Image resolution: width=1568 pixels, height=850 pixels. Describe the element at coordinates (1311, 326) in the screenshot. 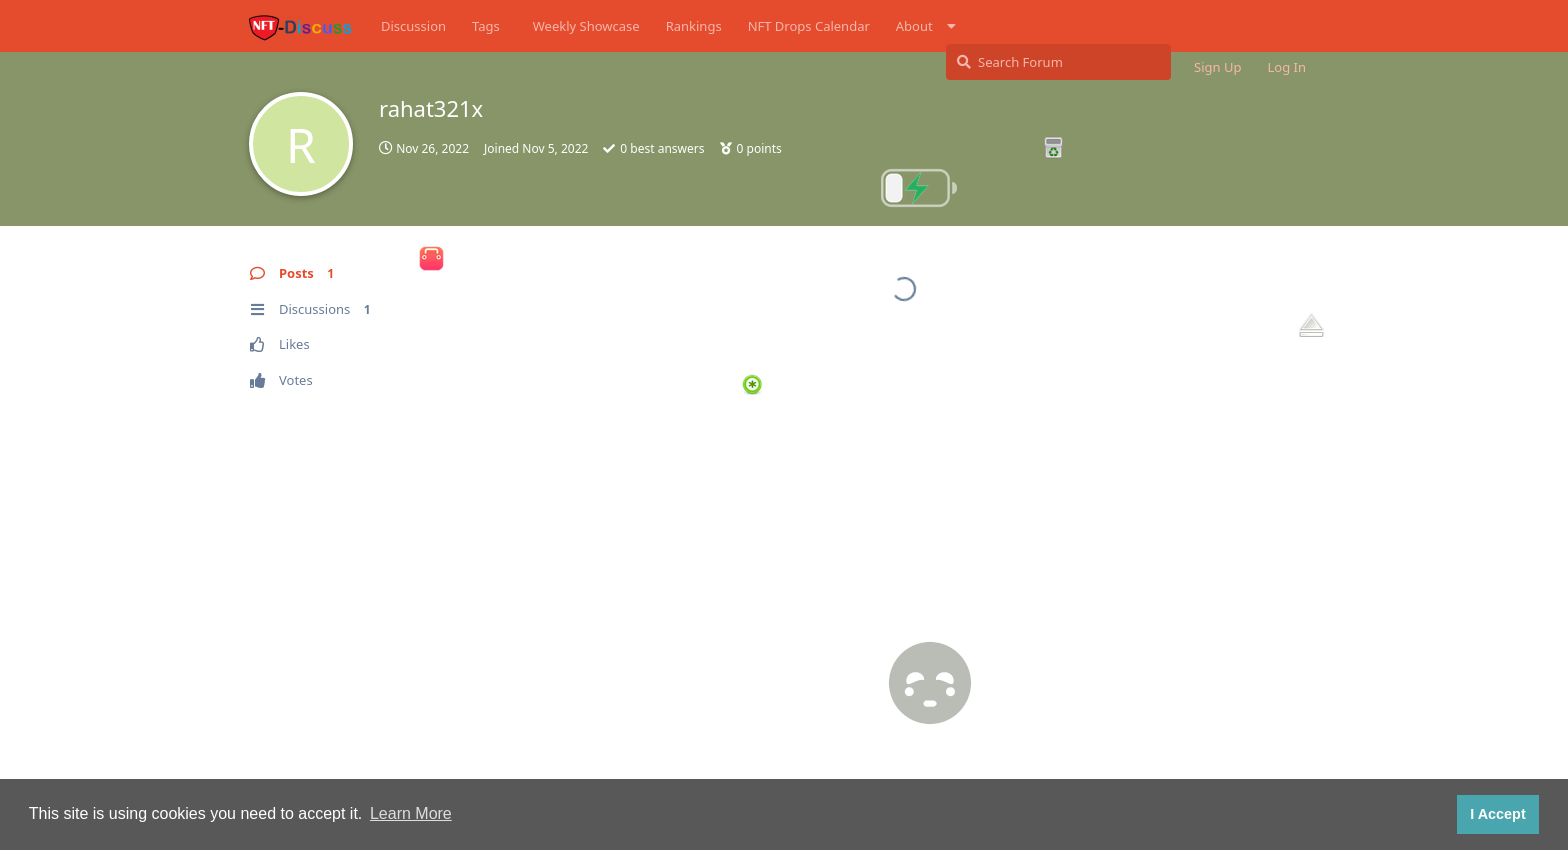

I see `eject removable media or disc` at that location.